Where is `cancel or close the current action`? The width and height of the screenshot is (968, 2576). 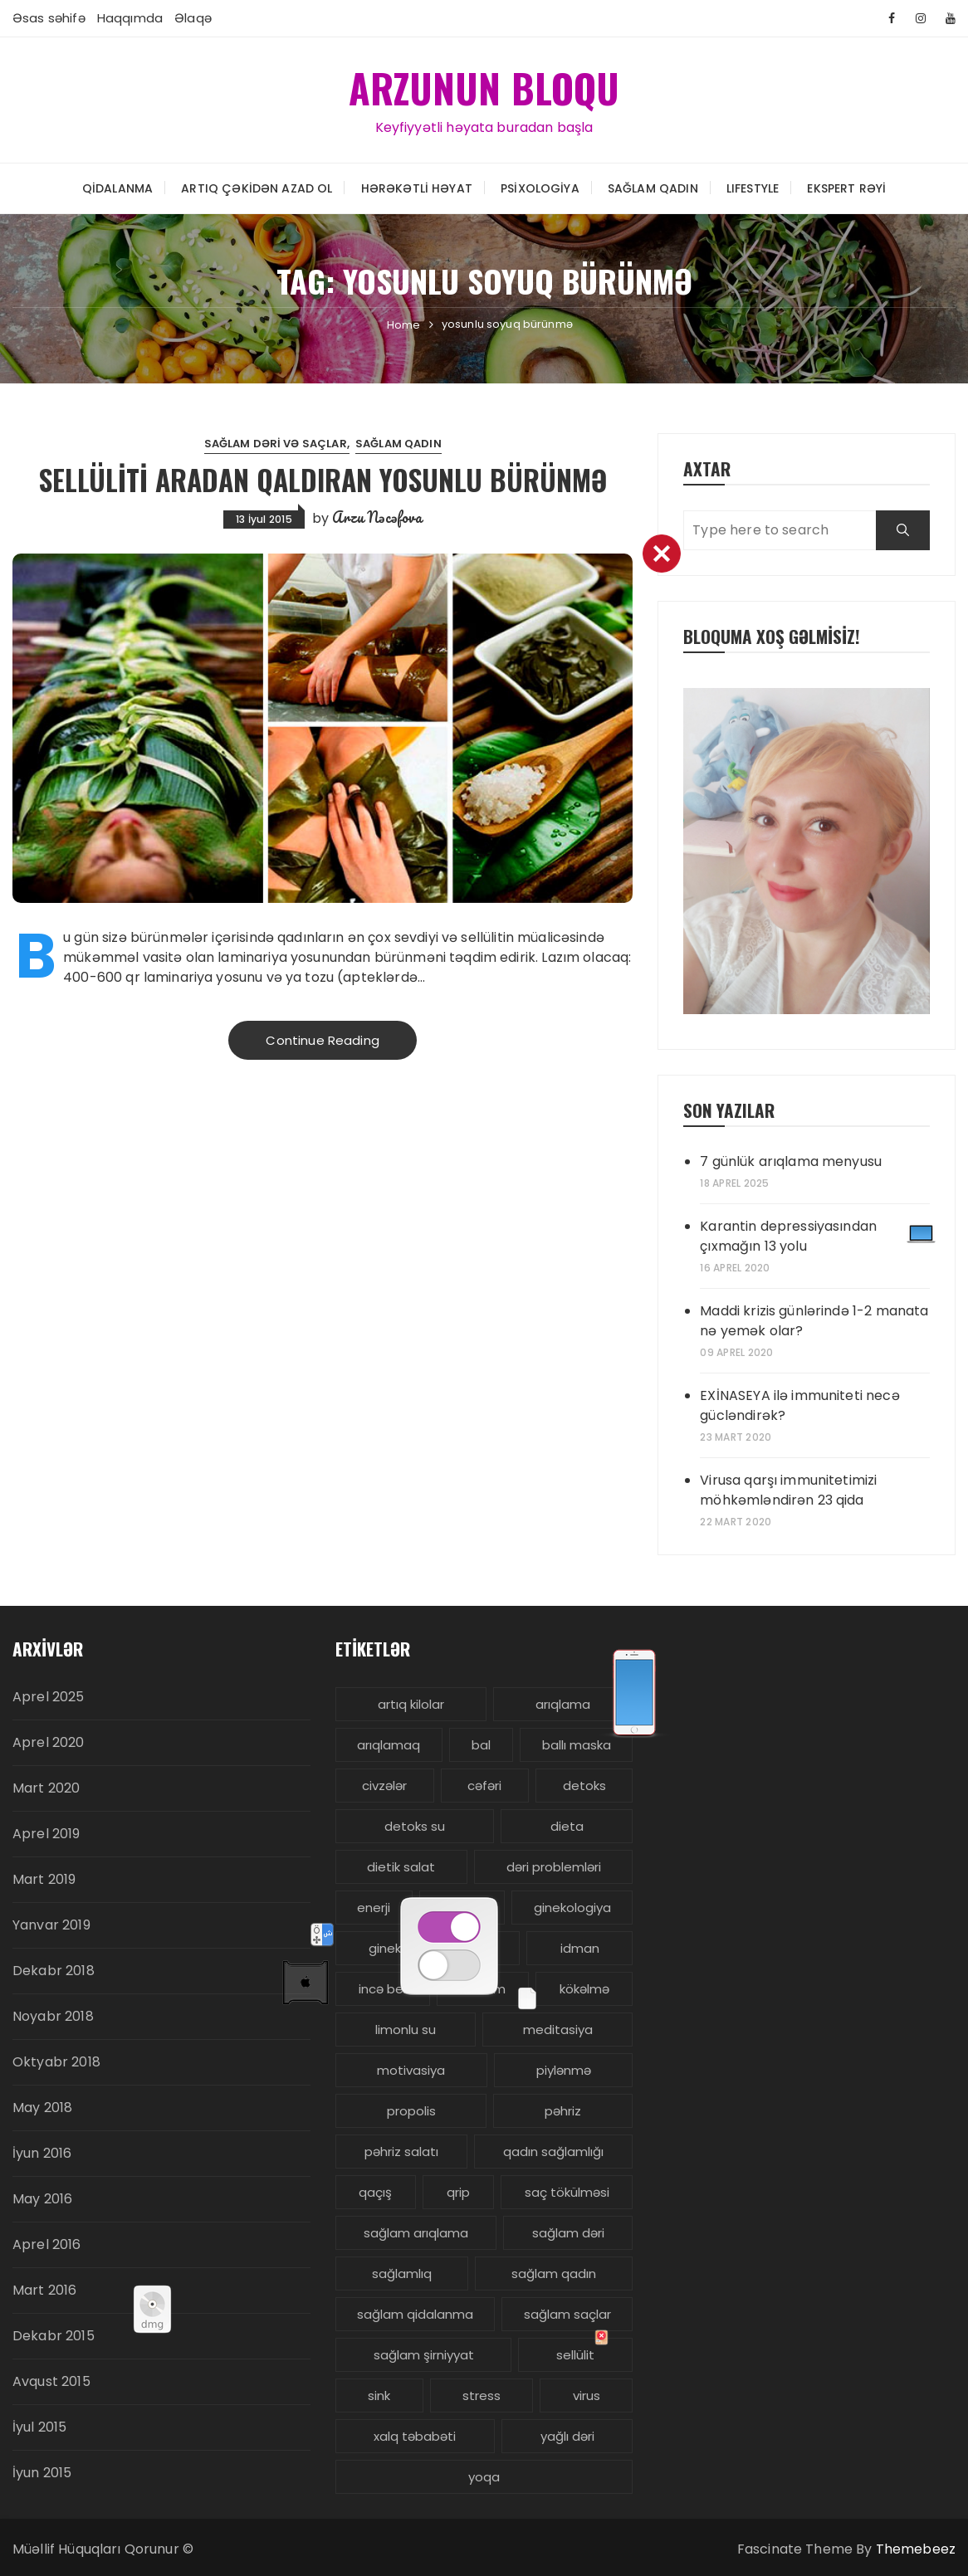 cancel or close the current action is located at coordinates (662, 554).